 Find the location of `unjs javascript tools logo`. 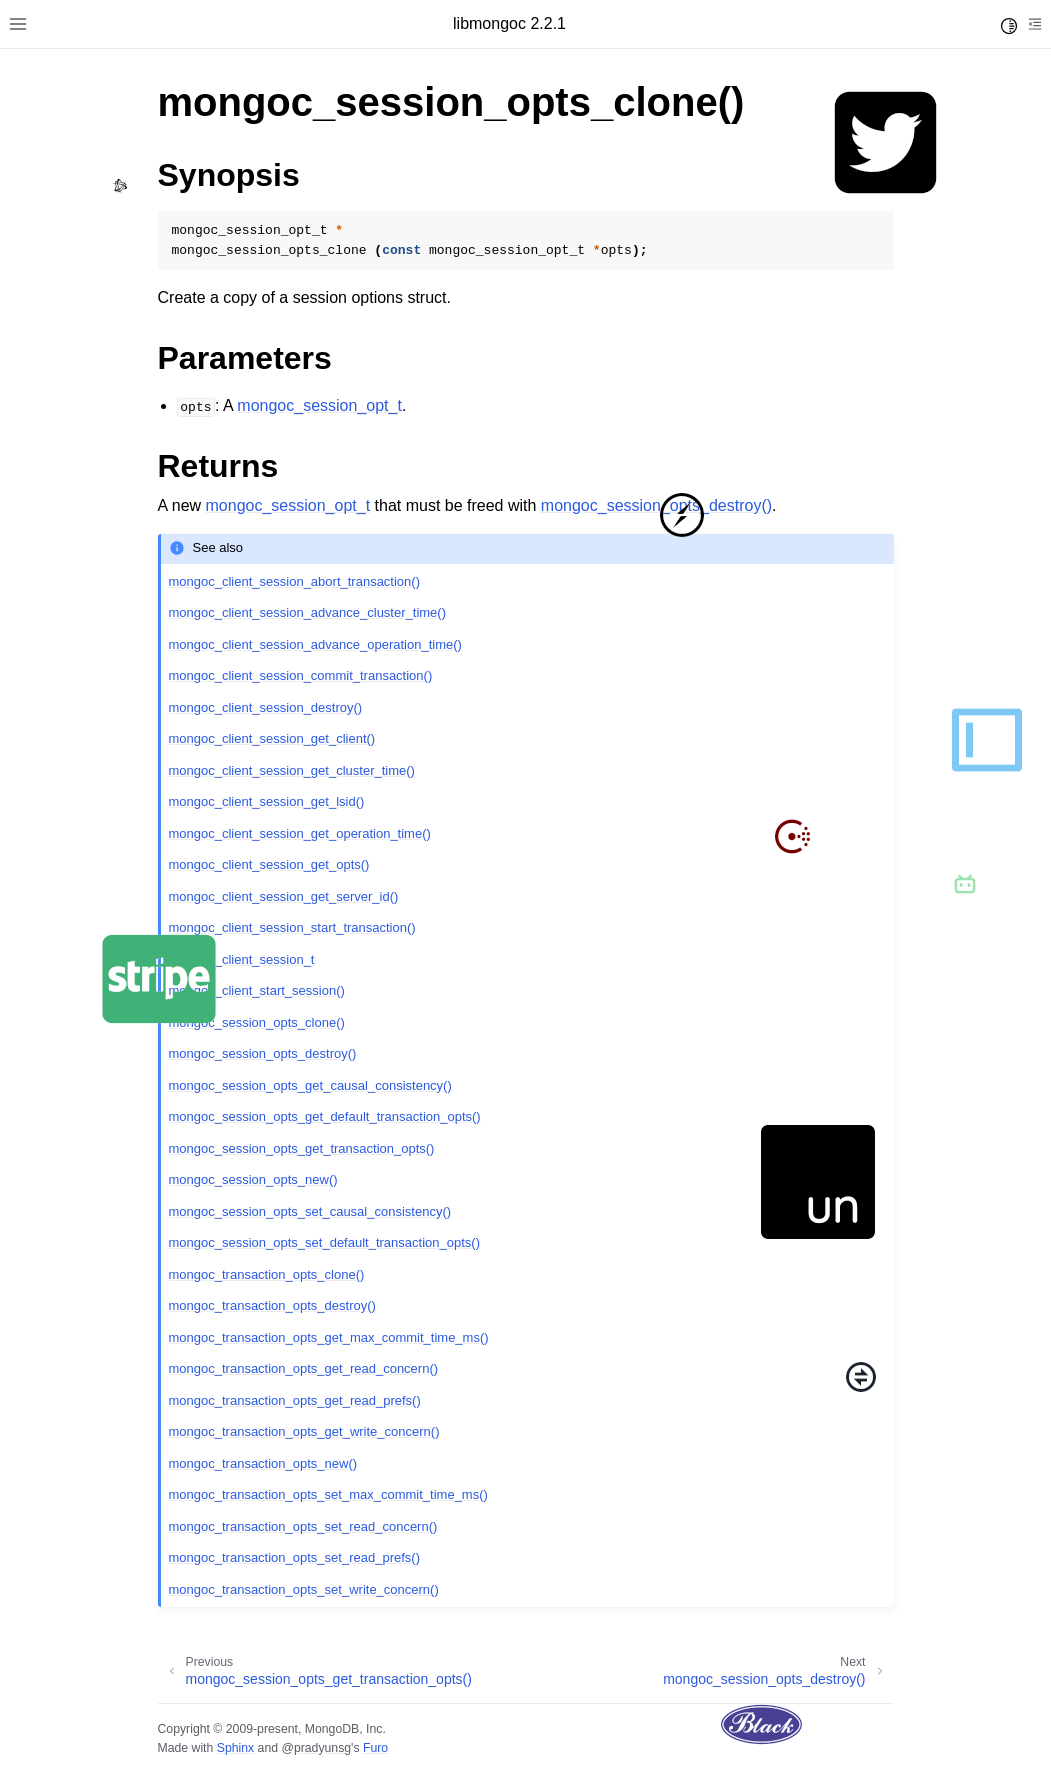

unjs javascript tools logo is located at coordinates (818, 1182).